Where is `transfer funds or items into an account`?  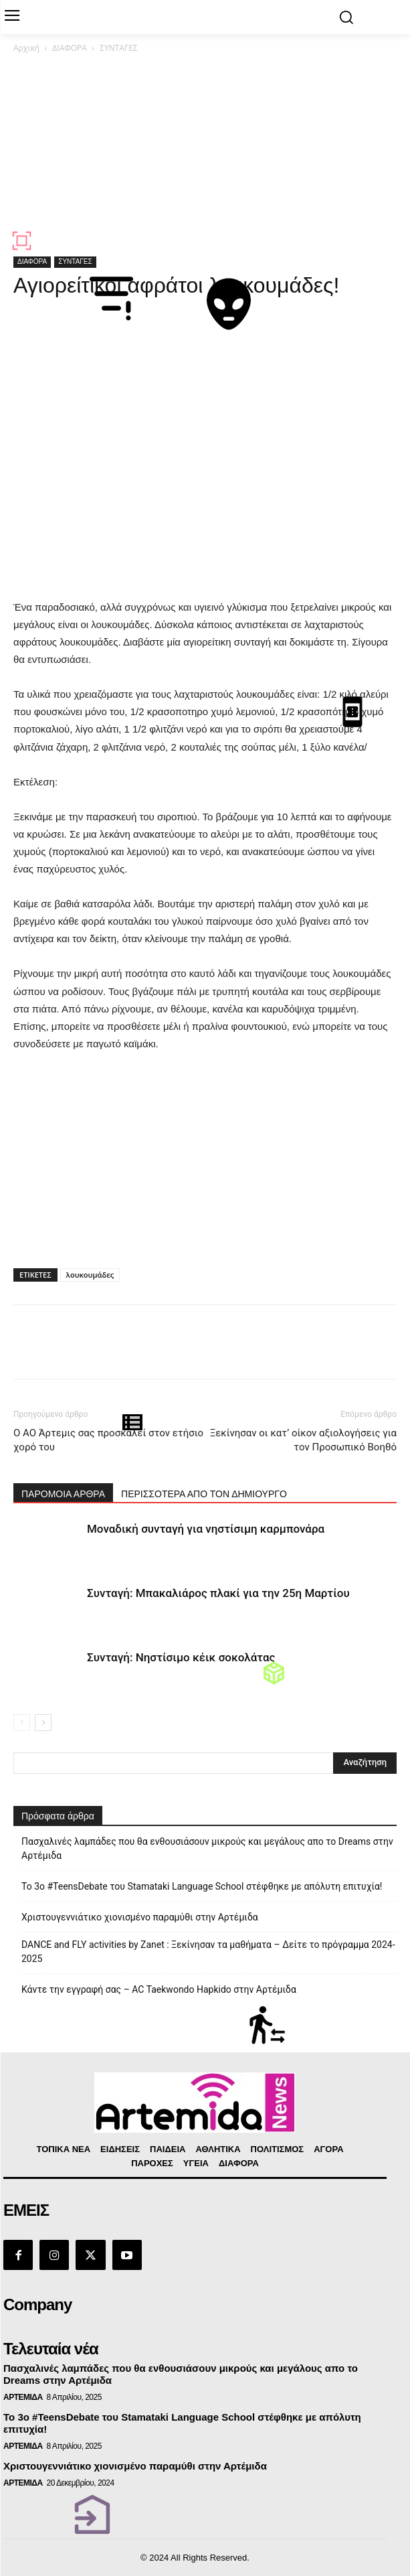 transfer funds or items into an account is located at coordinates (92, 2514).